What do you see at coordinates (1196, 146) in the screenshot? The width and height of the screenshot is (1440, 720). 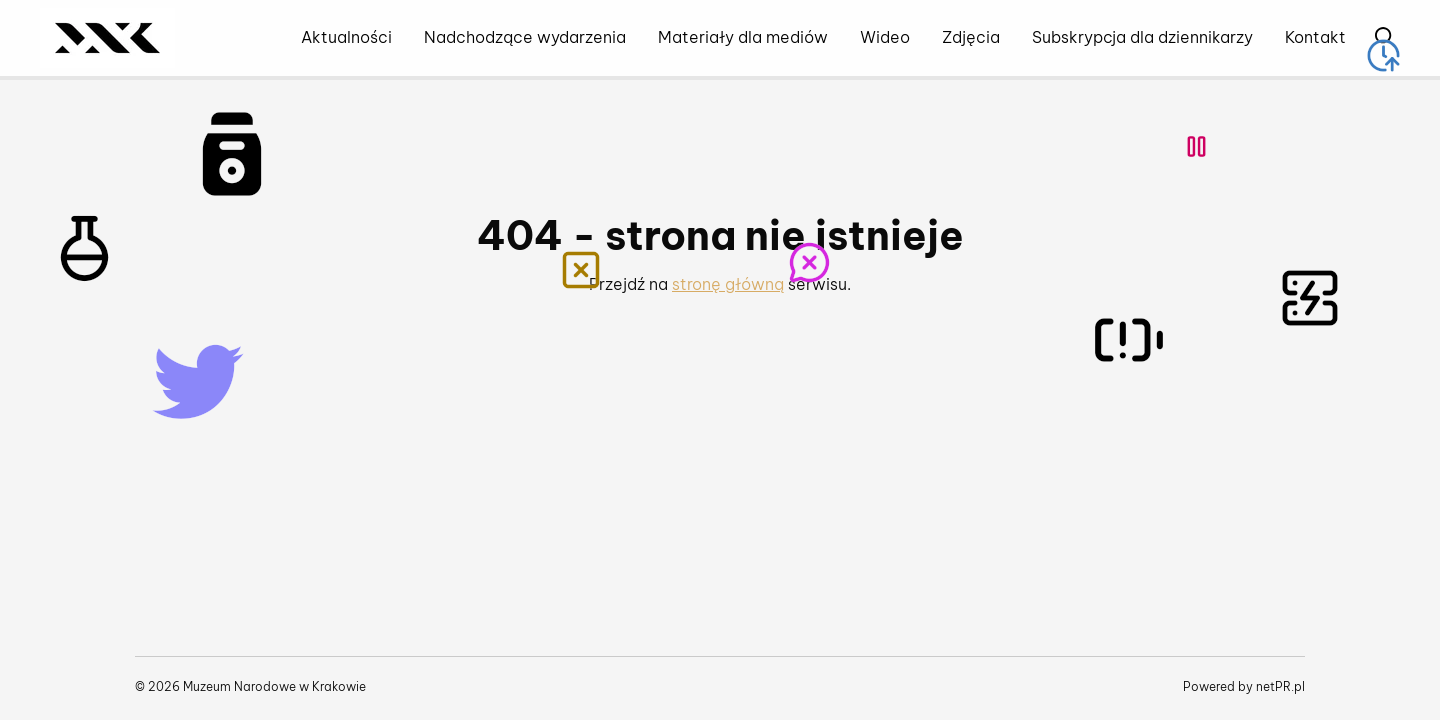 I see `pause media playback` at bounding box center [1196, 146].